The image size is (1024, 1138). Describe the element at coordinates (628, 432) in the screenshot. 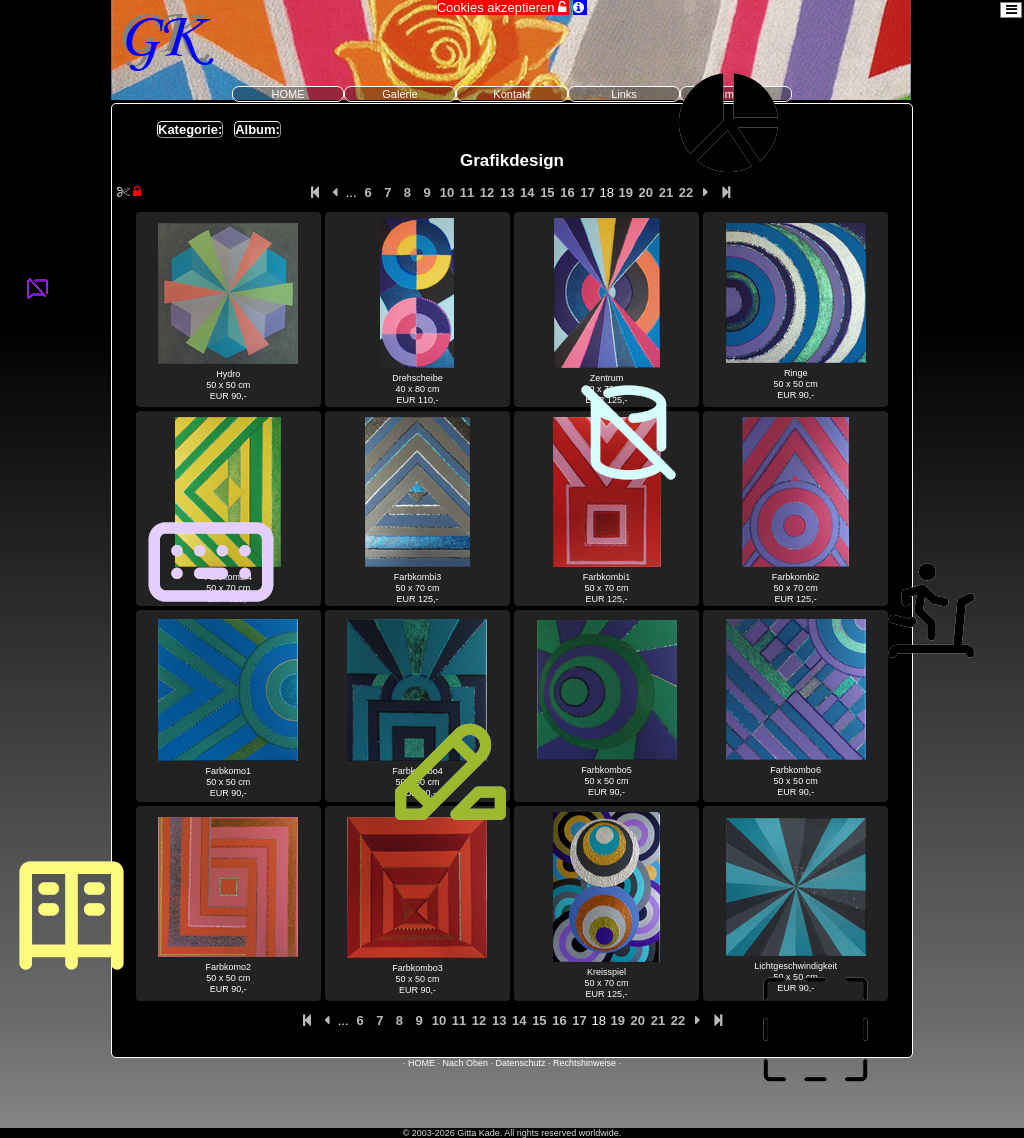

I see `database or storage unavailable` at that location.